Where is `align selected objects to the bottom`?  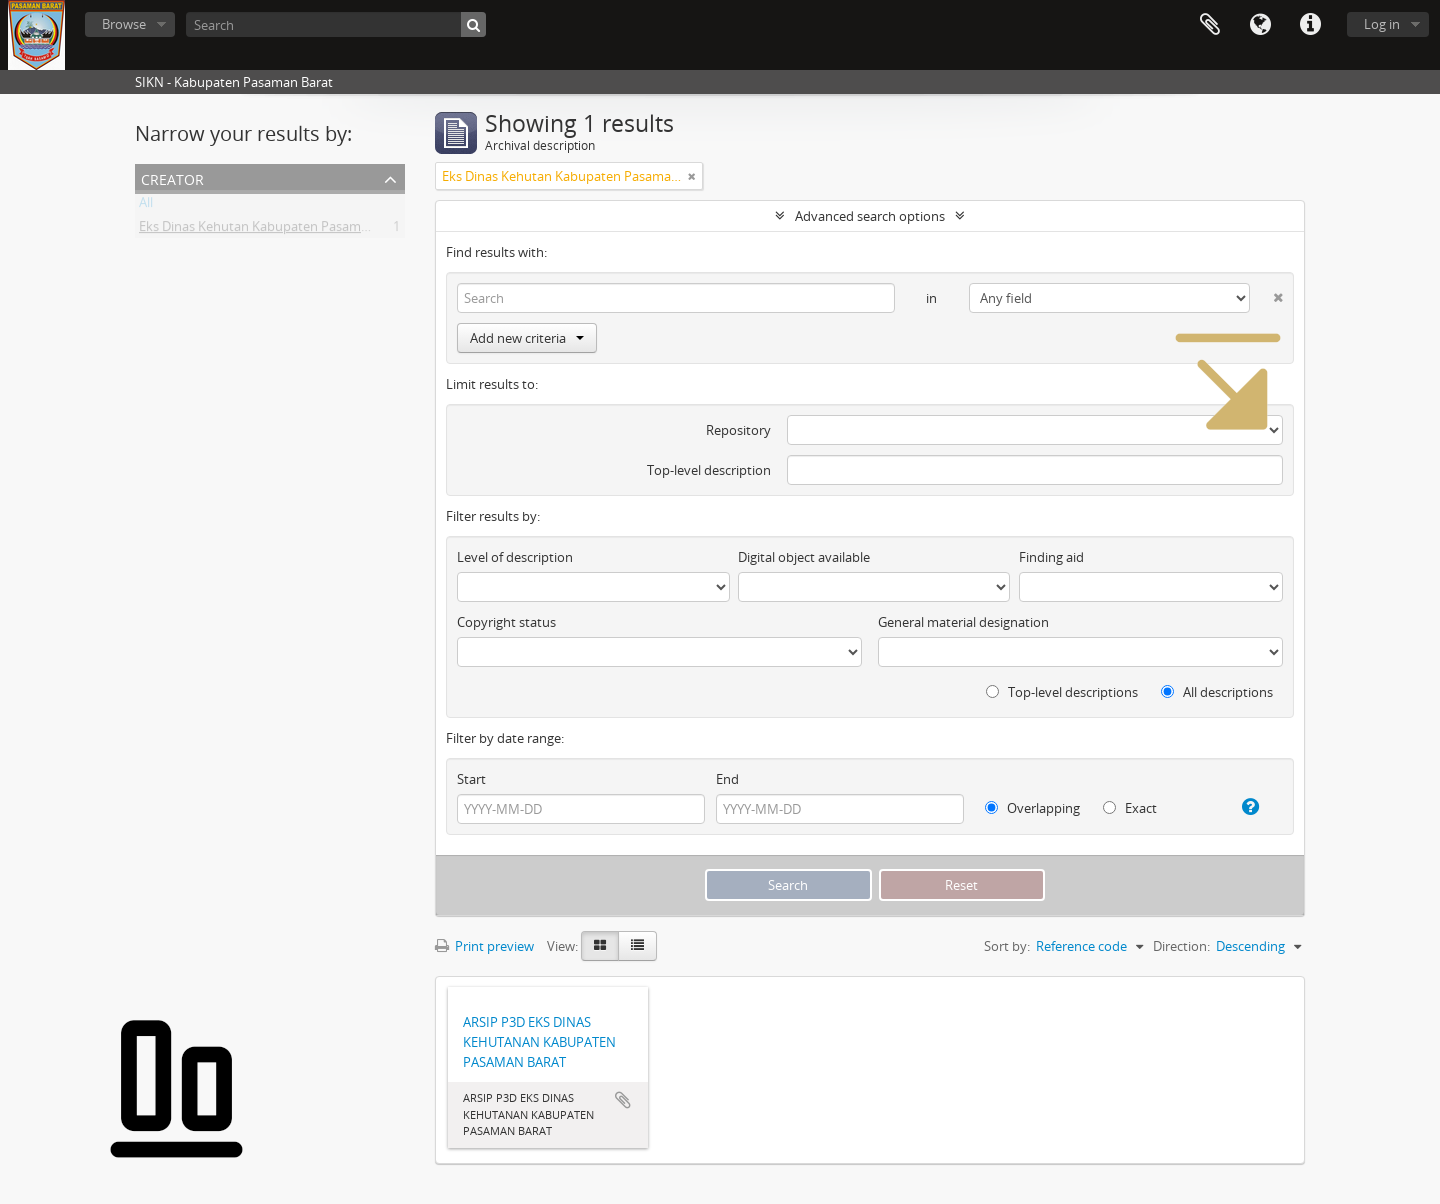
align selected objects to the bottom is located at coordinates (176, 1091).